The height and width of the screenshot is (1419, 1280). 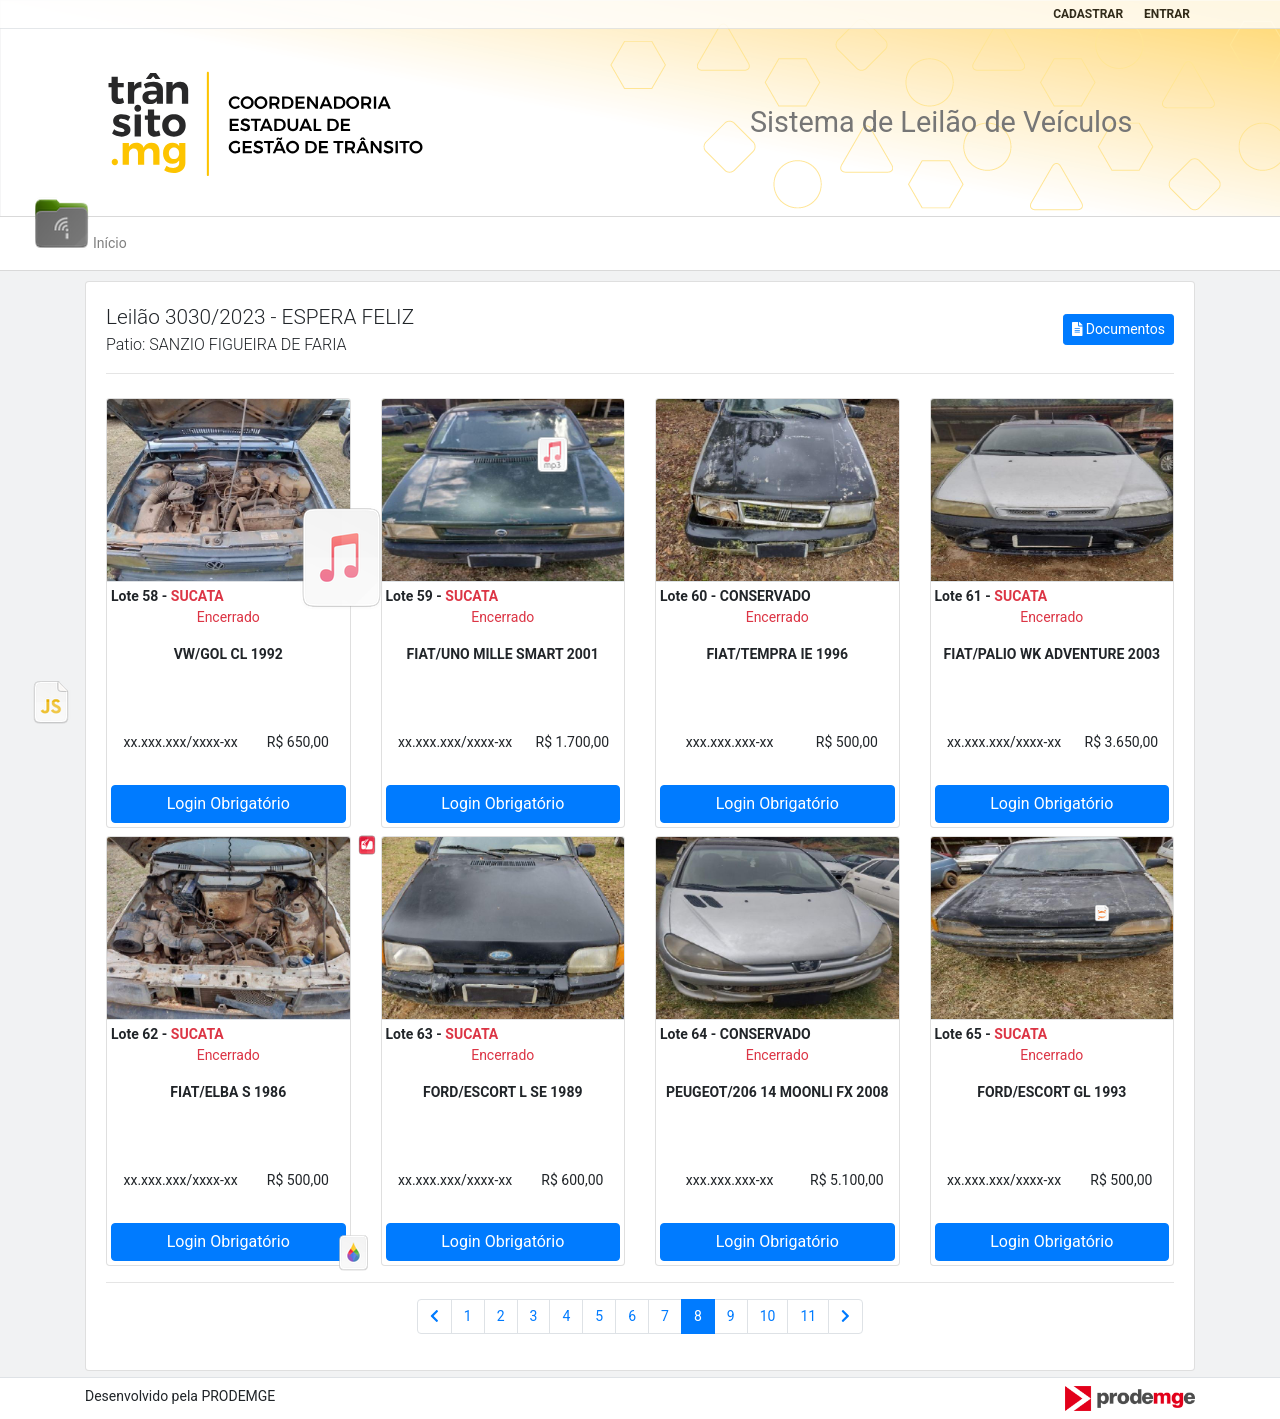 What do you see at coordinates (353, 1252) in the screenshot?
I see `an ICC color profile file` at bounding box center [353, 1252].